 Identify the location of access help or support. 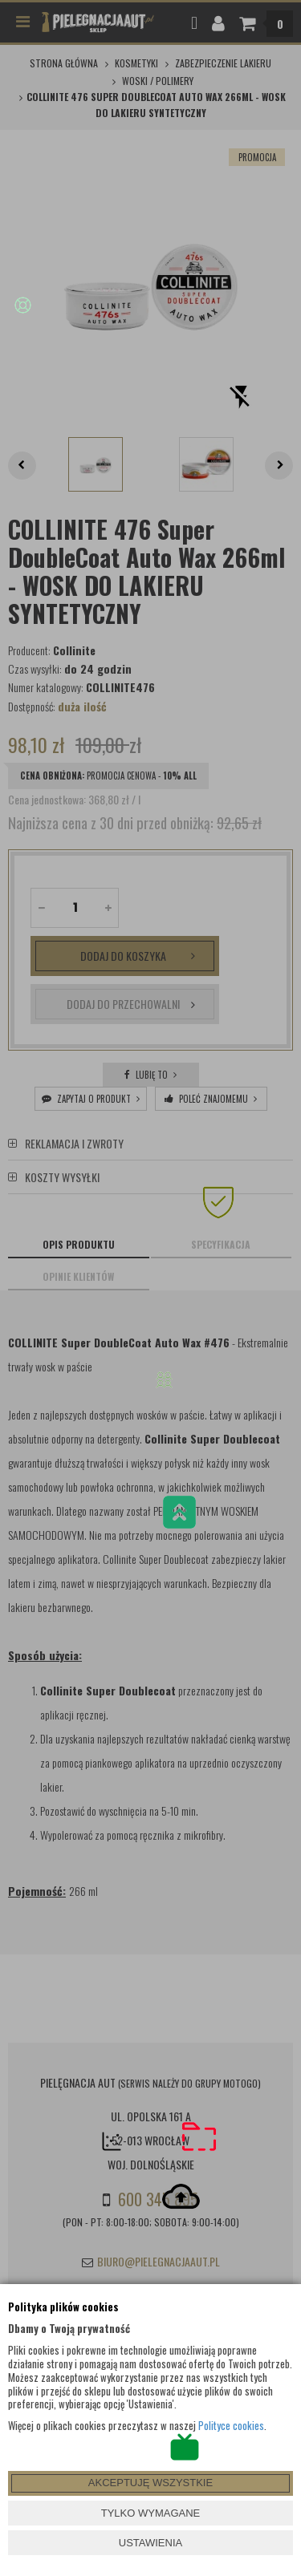
(22, 305).